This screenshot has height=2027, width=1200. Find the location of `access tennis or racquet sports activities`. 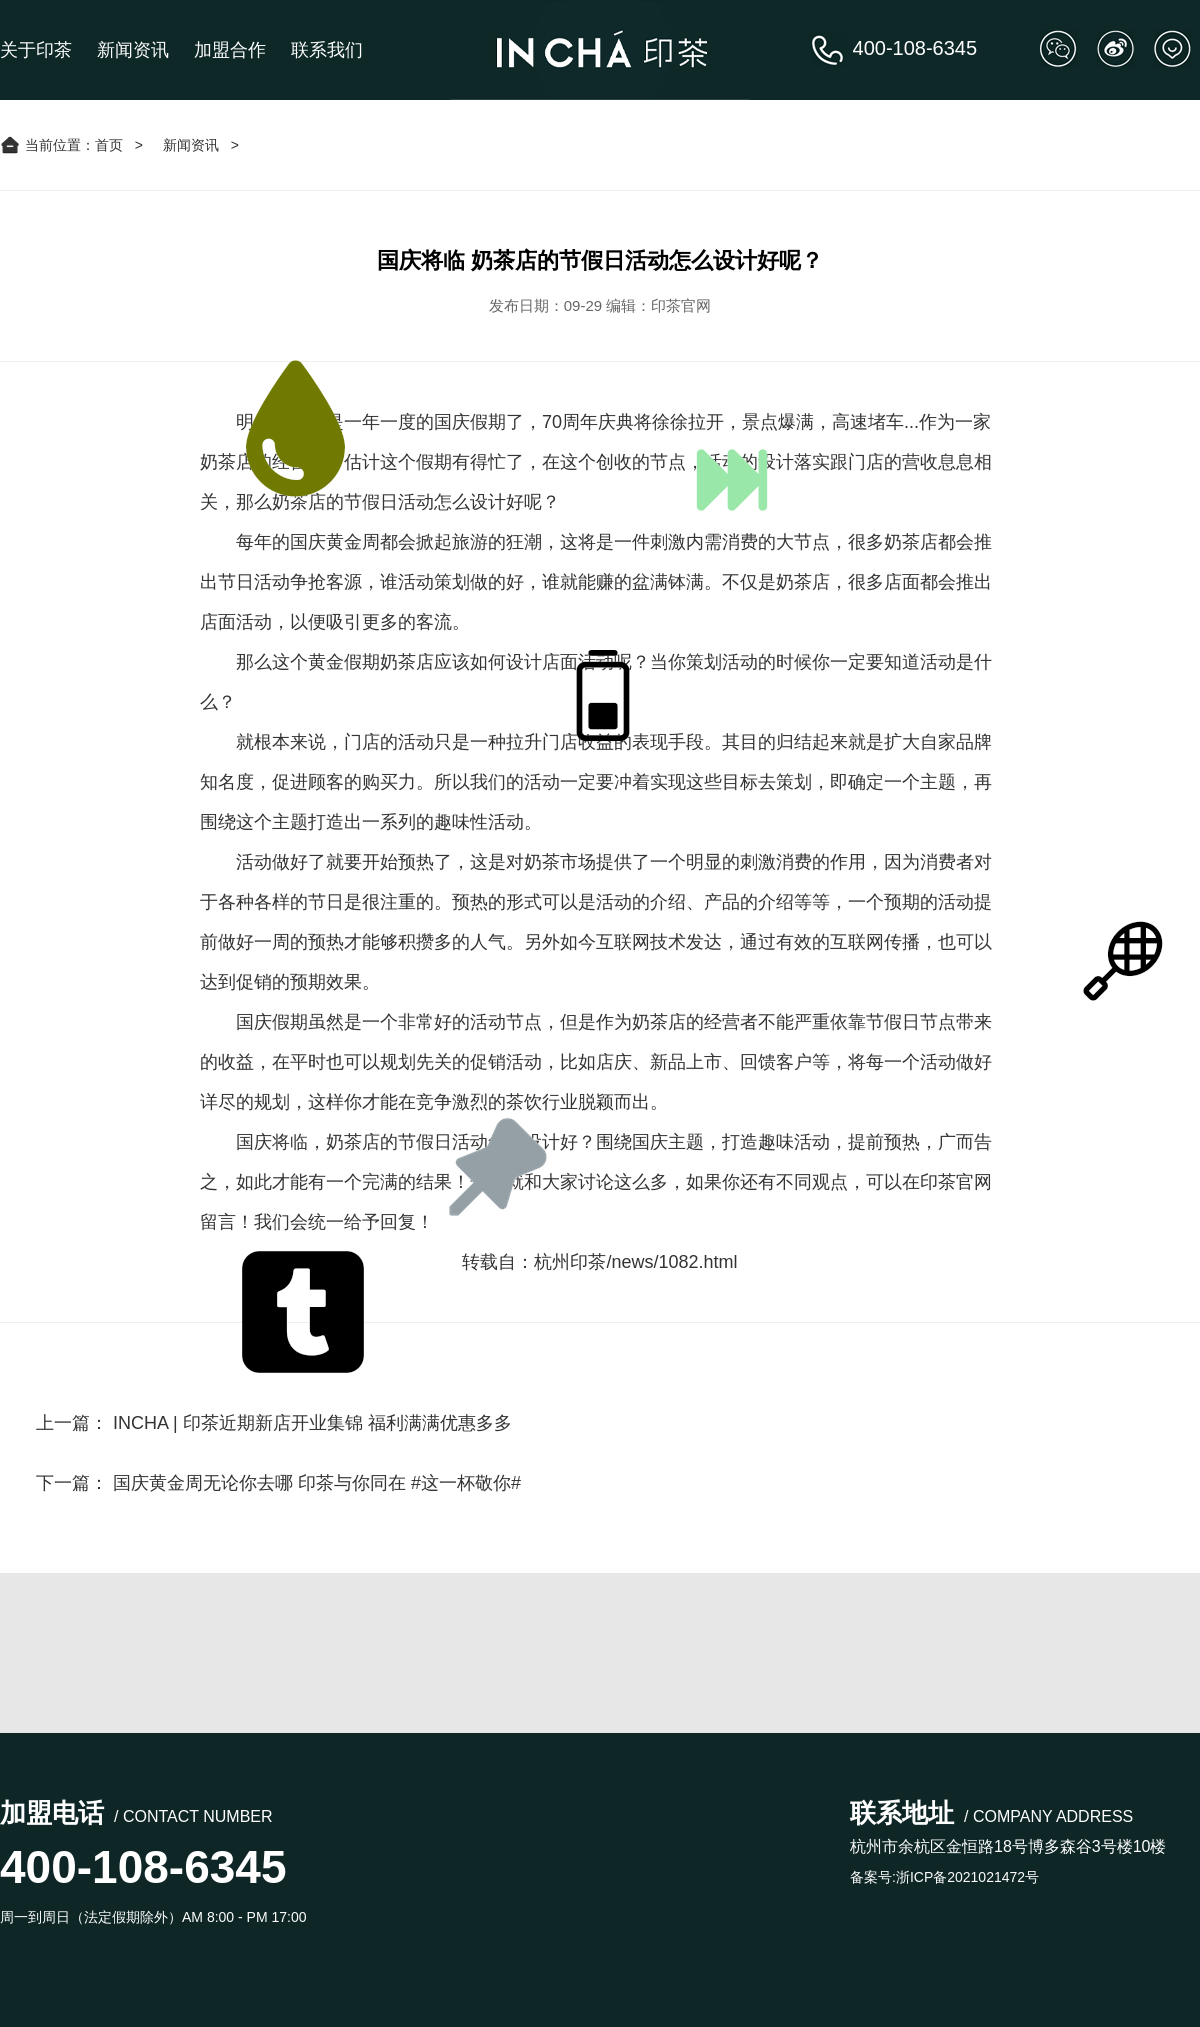

access tennis or racquet sports activities is located at coordinates (1121, 962).